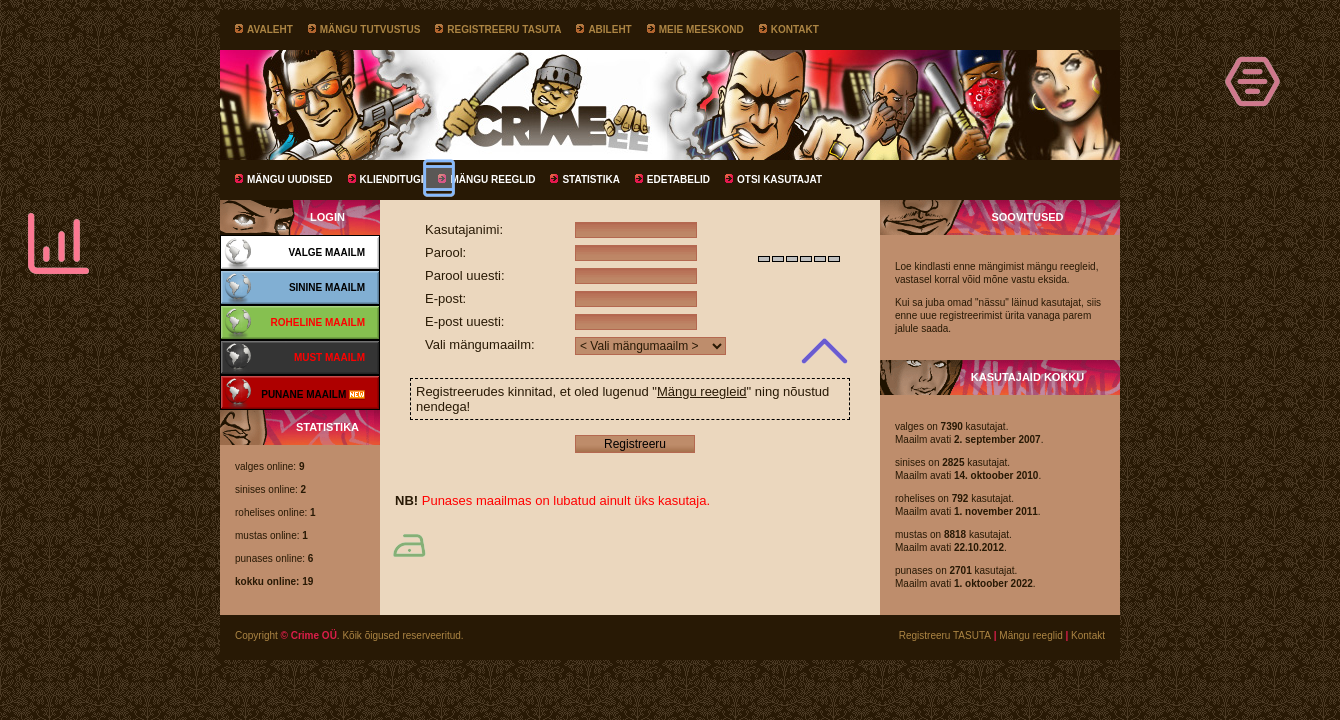  I want to click on view analytics or statistics, so click(58, 243).